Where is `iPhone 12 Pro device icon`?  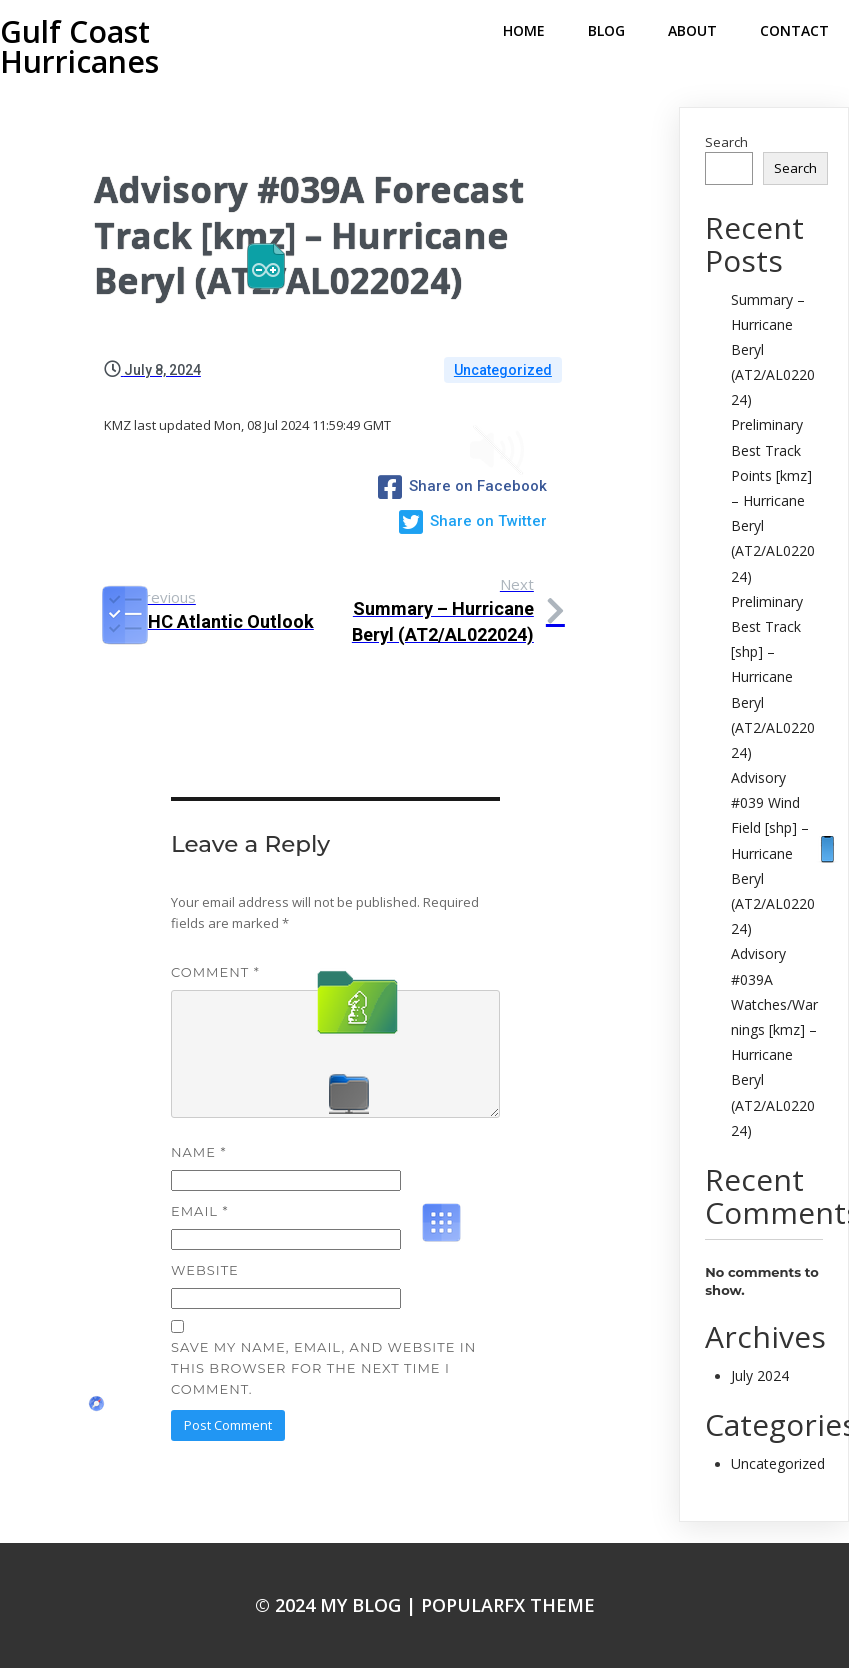 iPhone 12 Pro device icon is located at coordinates (827, 849).